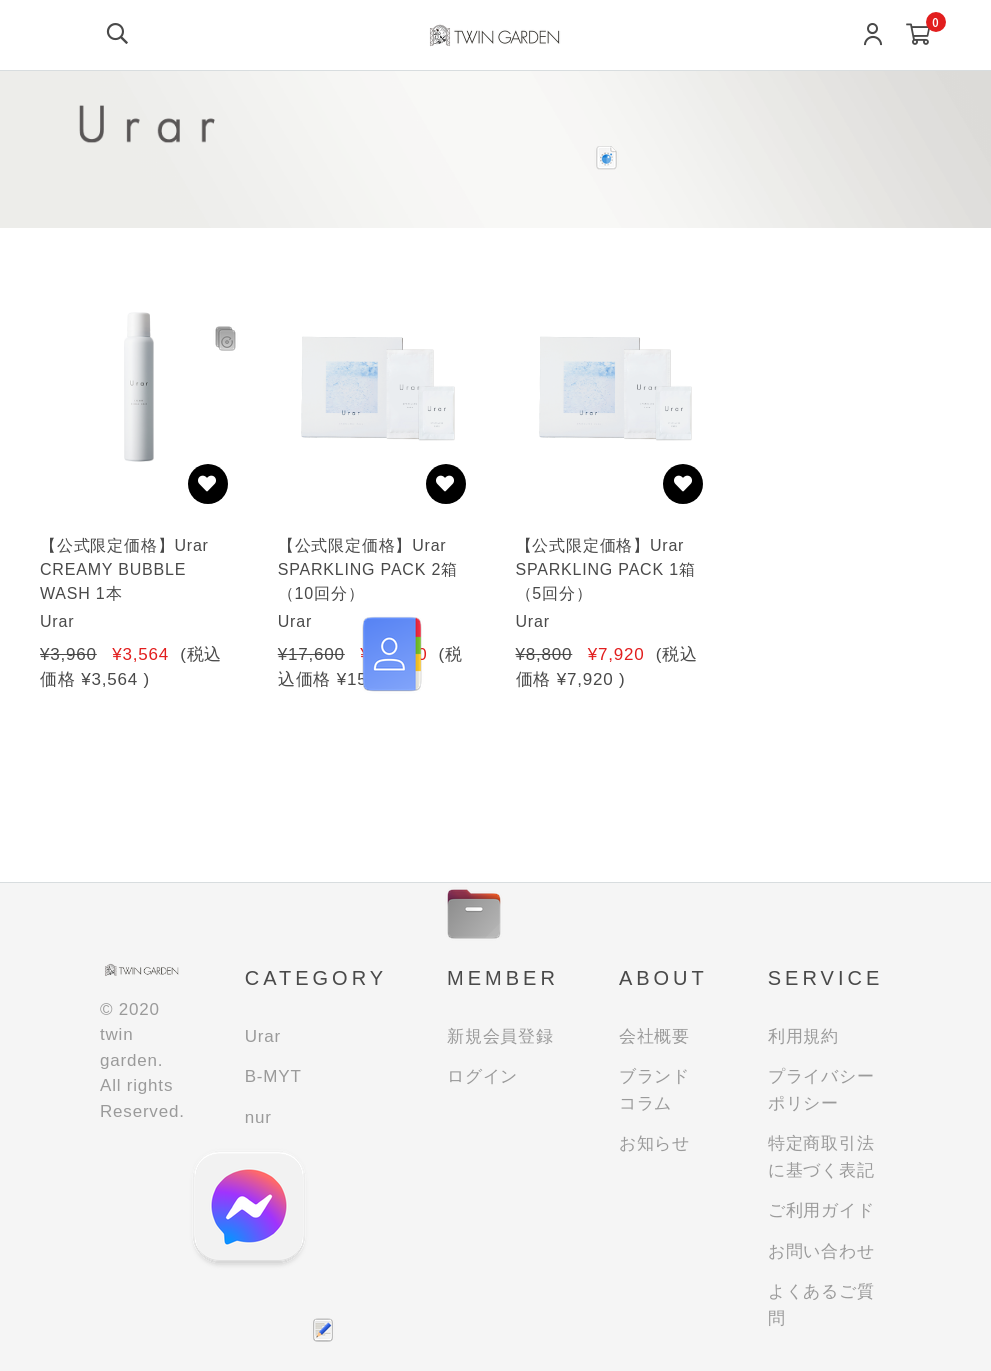 The width and height of the screenshot is (991, 1371). Describe the element at coordinates (606, 157) in the screenshot. I see `lua script file indicator` at that location.